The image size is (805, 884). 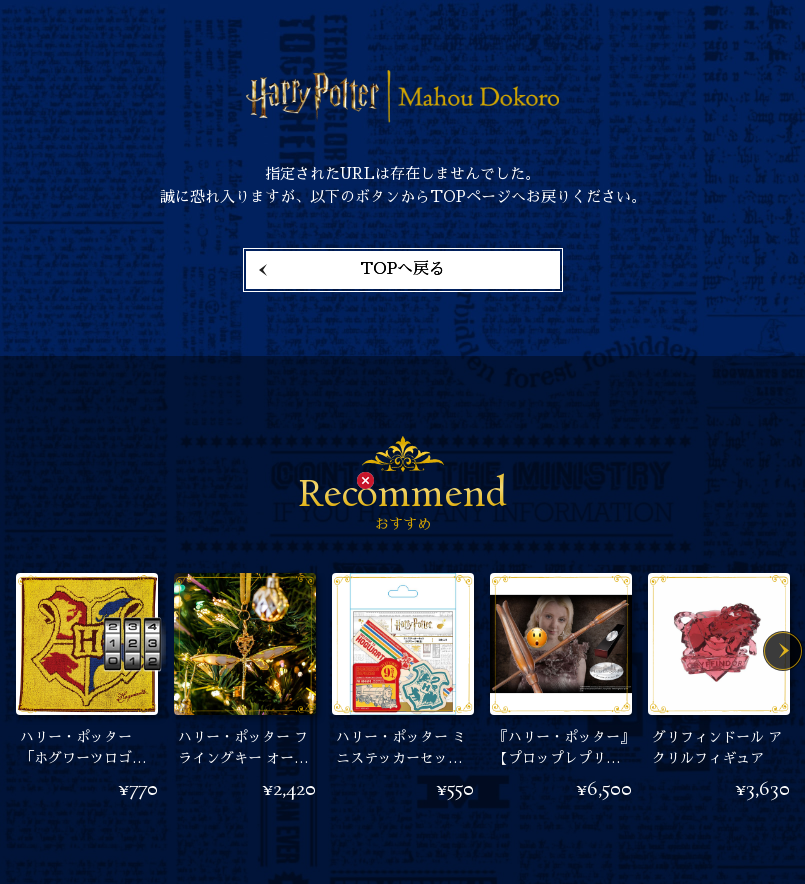 What do you see at coordinates (365, 480) in the screenshot?
I see `close the current window` at bounding box center [365, 480].